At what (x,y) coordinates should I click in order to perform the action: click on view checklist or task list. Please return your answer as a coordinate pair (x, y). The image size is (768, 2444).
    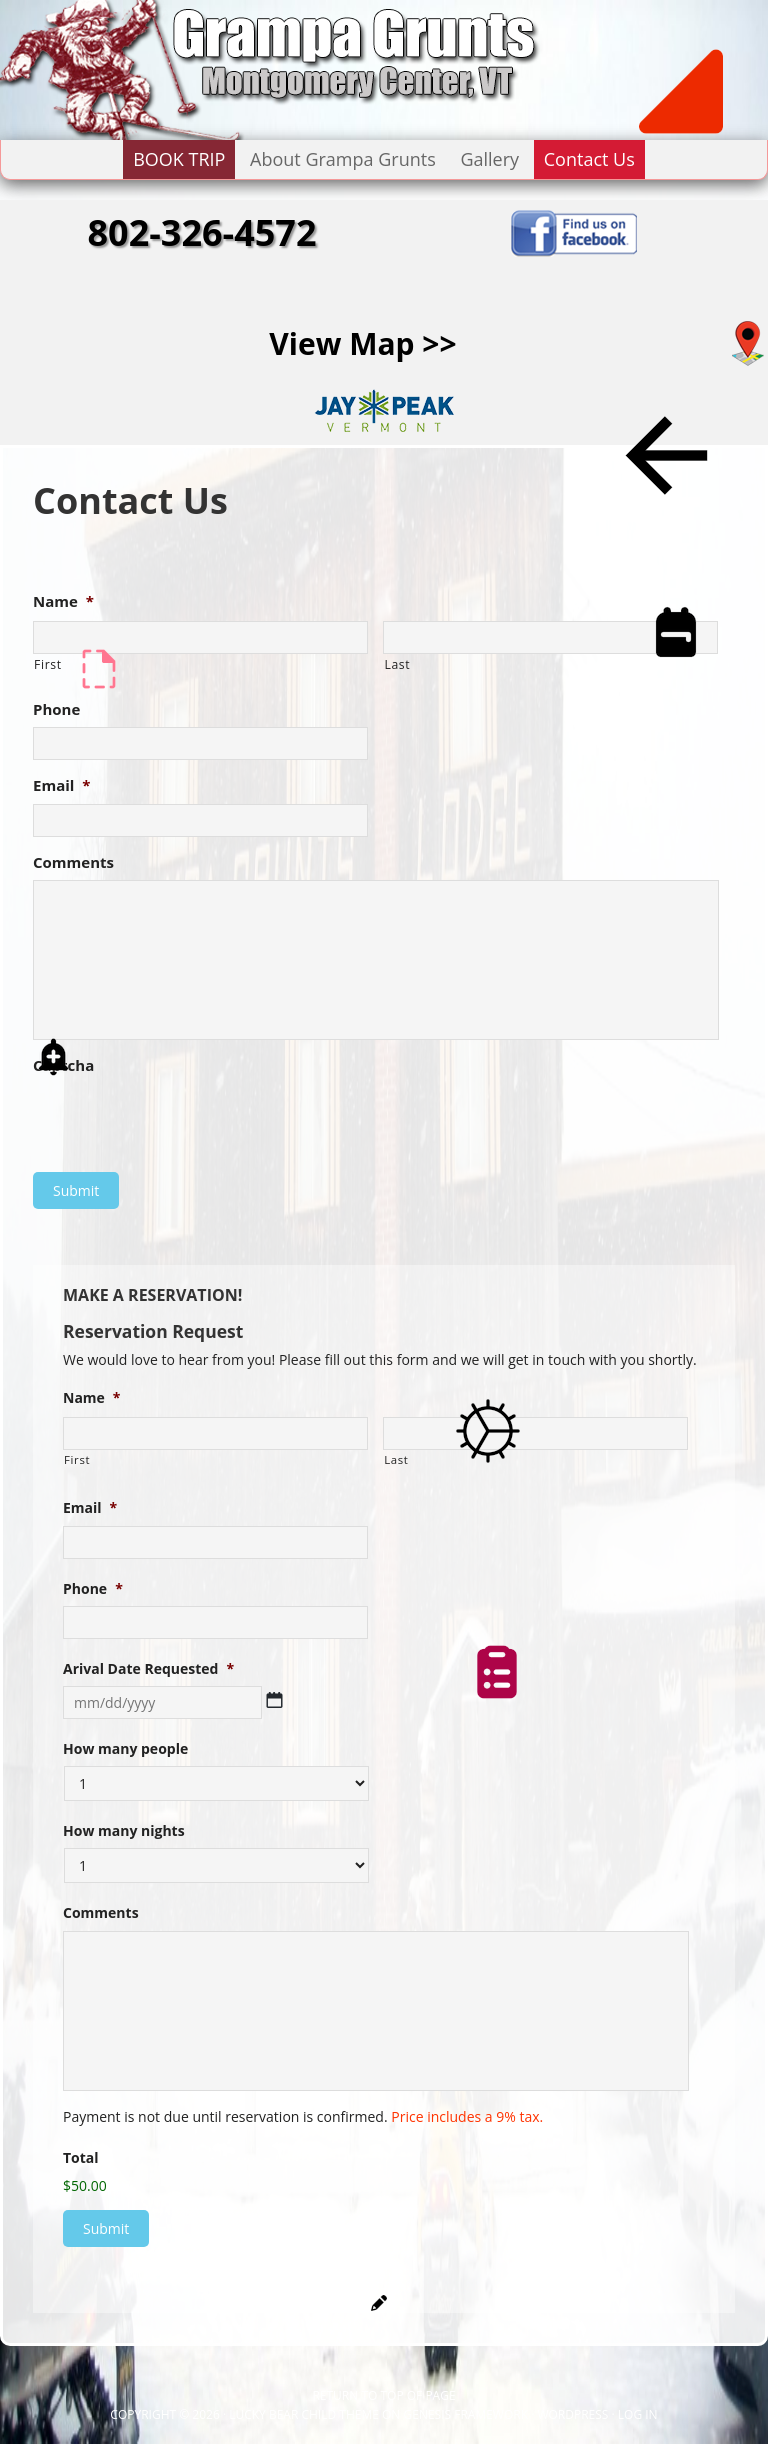
    Looking at the image, I should click on (497, 1672).